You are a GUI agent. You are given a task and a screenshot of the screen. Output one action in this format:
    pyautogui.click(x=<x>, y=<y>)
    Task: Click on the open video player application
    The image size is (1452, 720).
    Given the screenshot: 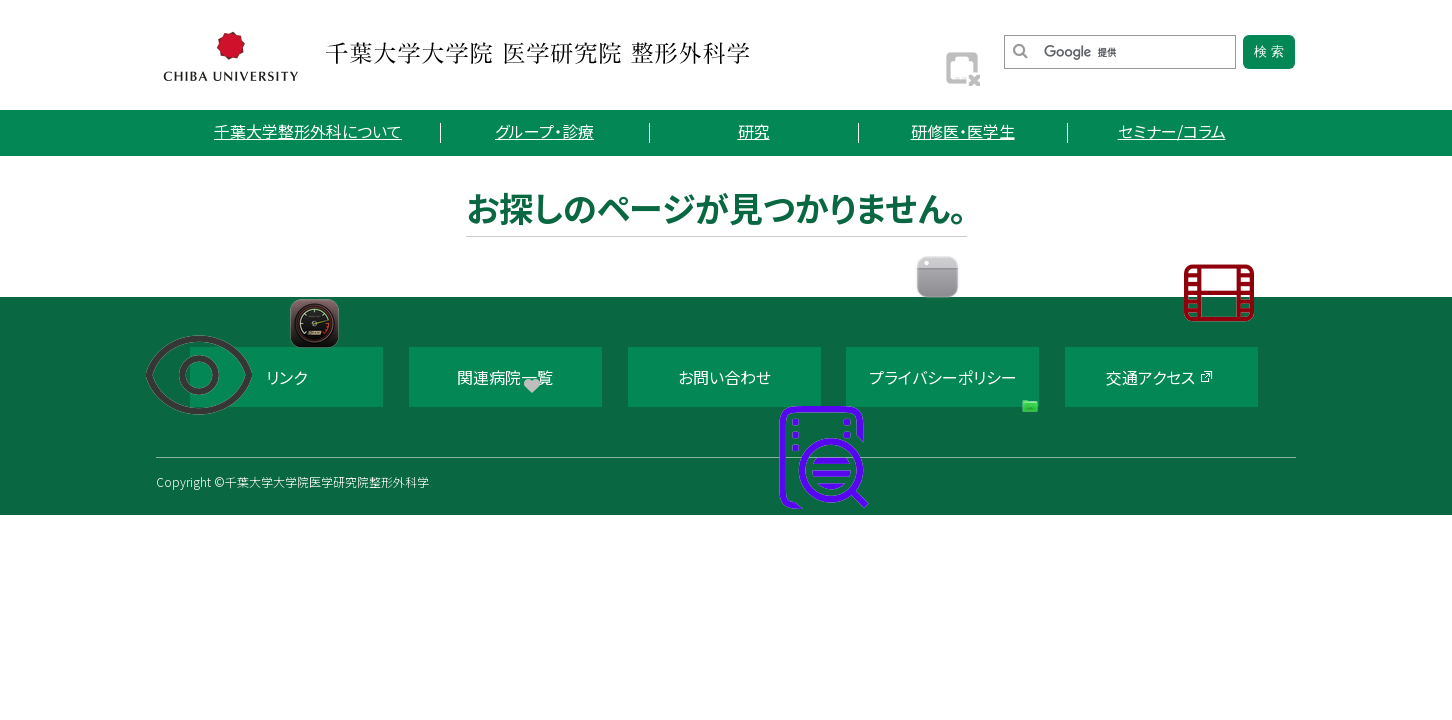 What is the action you would take?
    pyautogui.click(x=1219, y=295)
    